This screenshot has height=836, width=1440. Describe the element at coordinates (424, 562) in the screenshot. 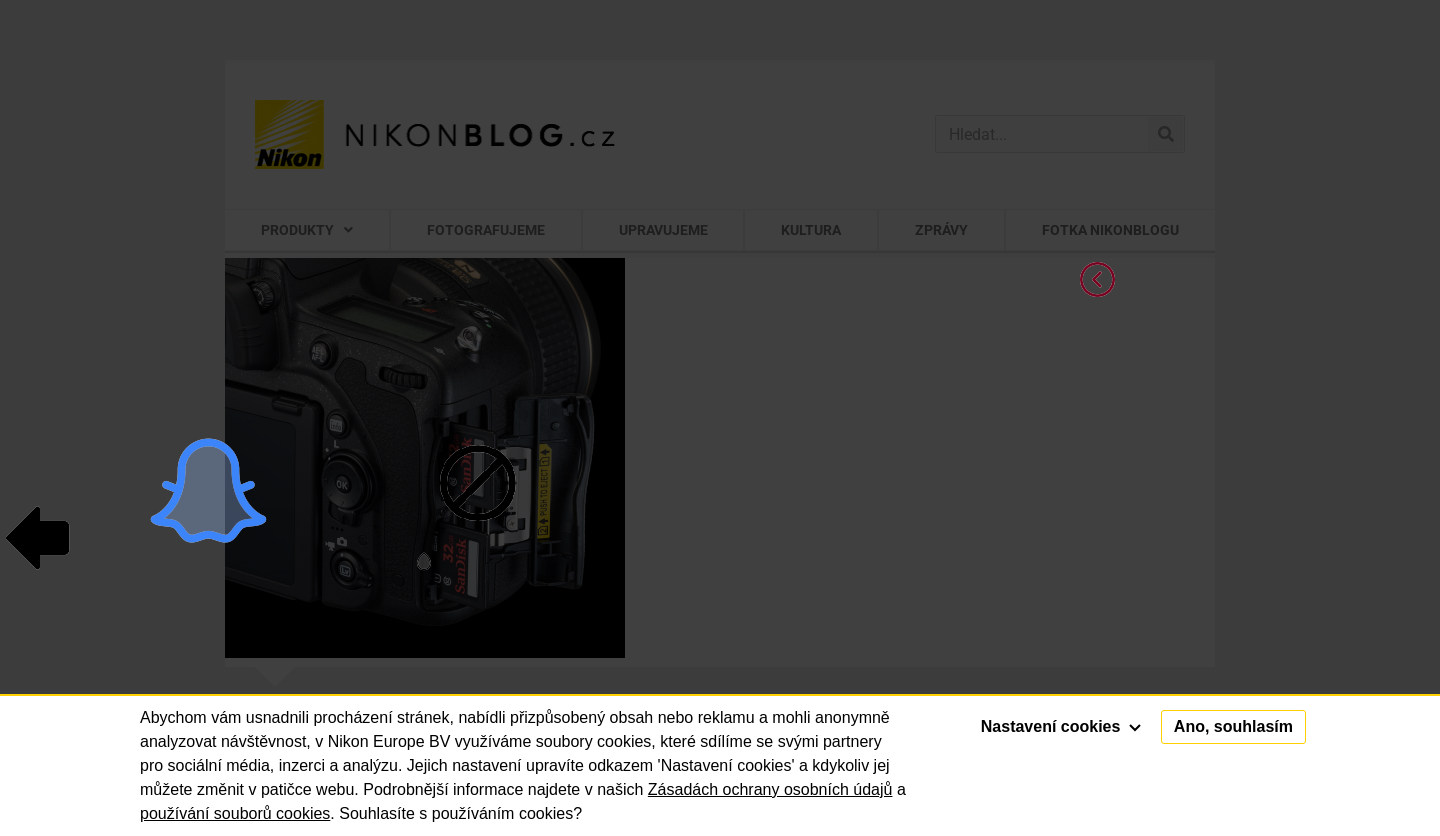

I see `indicates water or liquid-related feature` at that location.